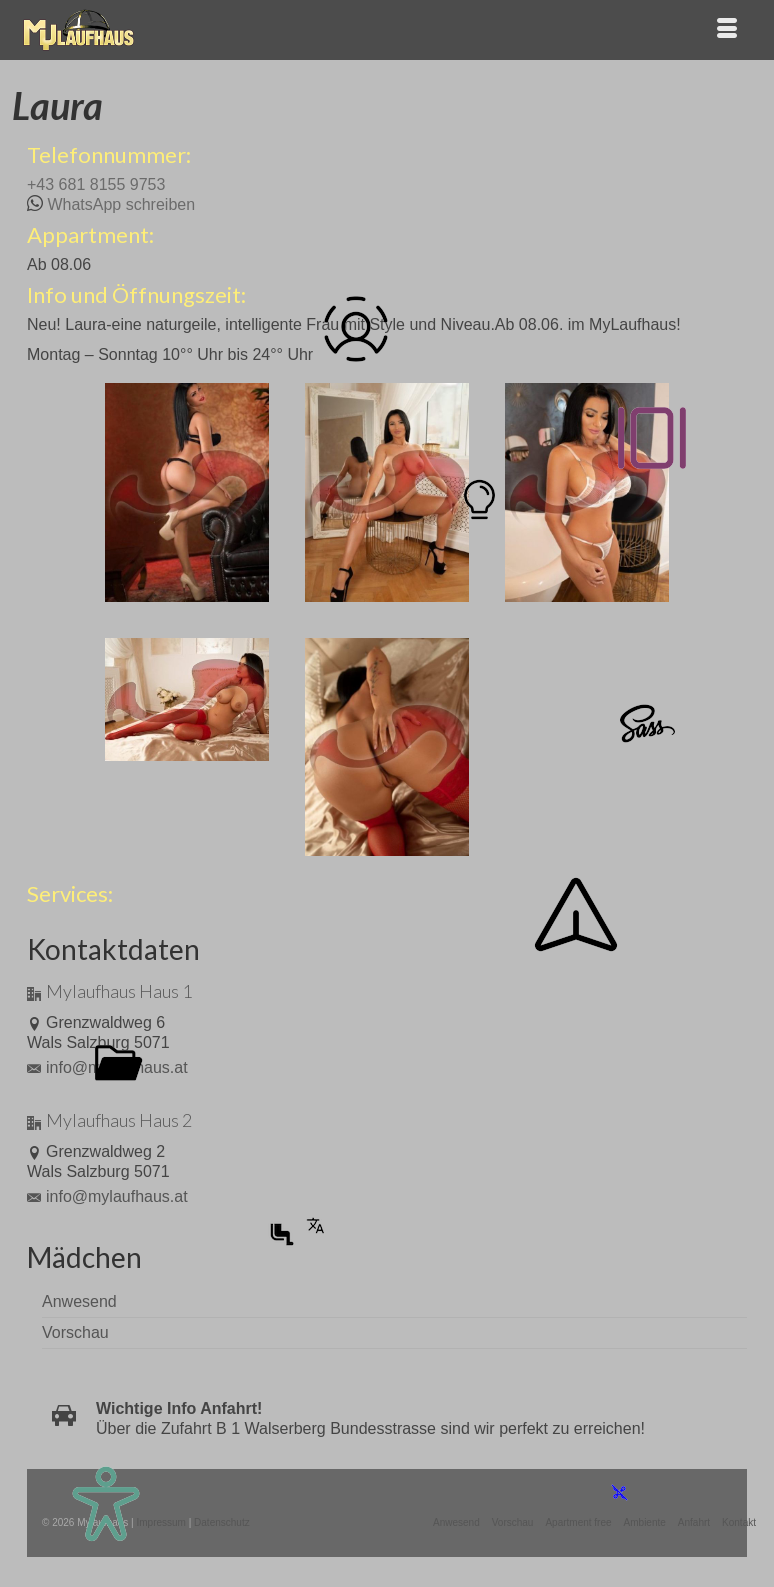 Image resolution: width=774 pixels, height=1587 pixels. I want to click on command key shortcut disabled, so click(619, 1492).